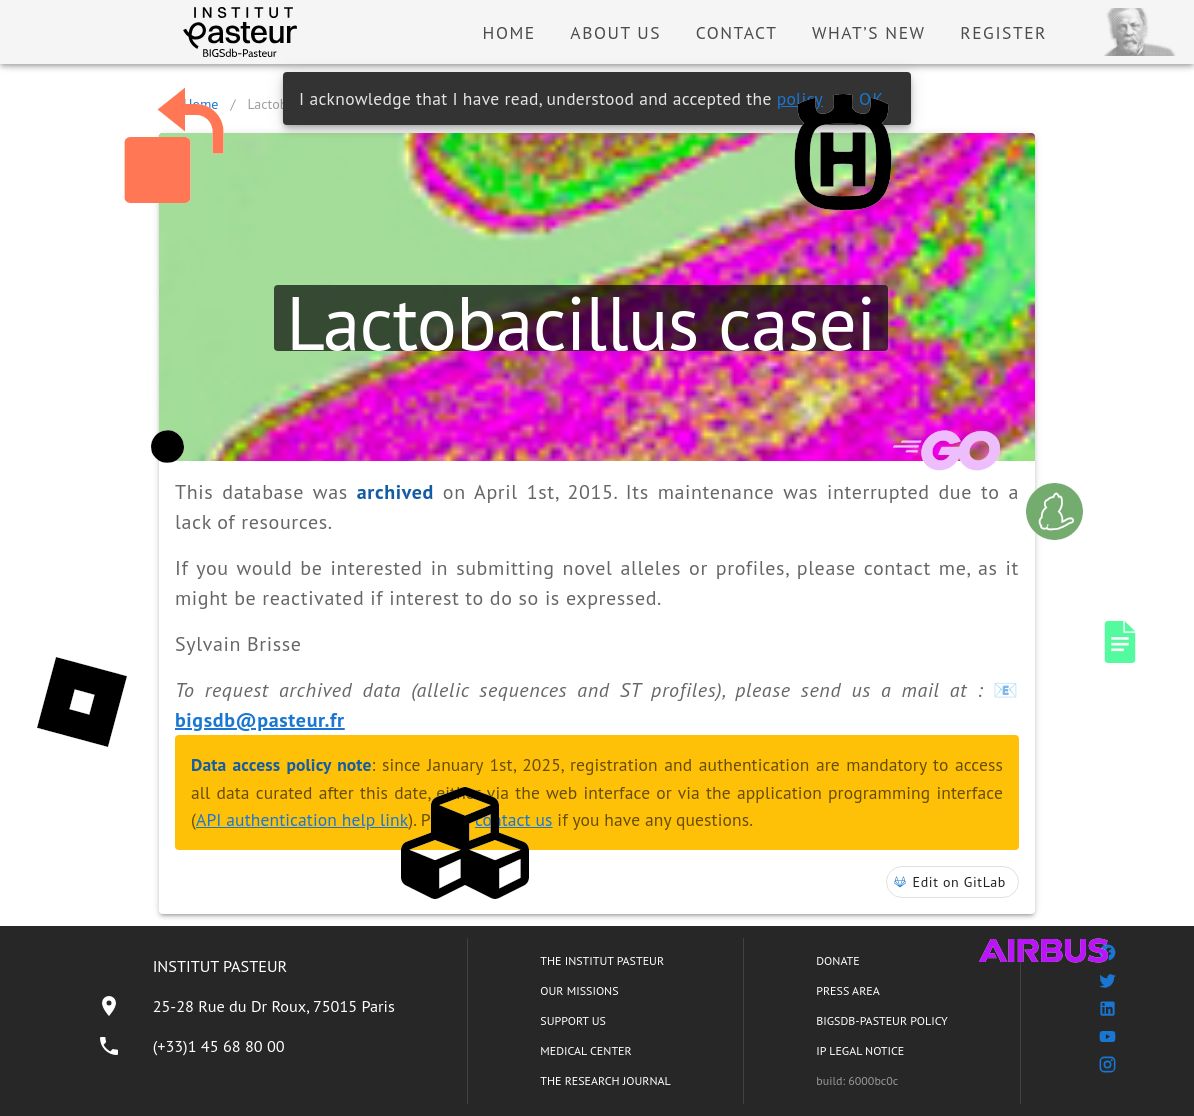 The width and height of the screenshot is (1194, 1116). What do you see at coordinates (174, 148) in the screenshot?
I see `rotate object counterclockwise` at bounding box center [174, 148].